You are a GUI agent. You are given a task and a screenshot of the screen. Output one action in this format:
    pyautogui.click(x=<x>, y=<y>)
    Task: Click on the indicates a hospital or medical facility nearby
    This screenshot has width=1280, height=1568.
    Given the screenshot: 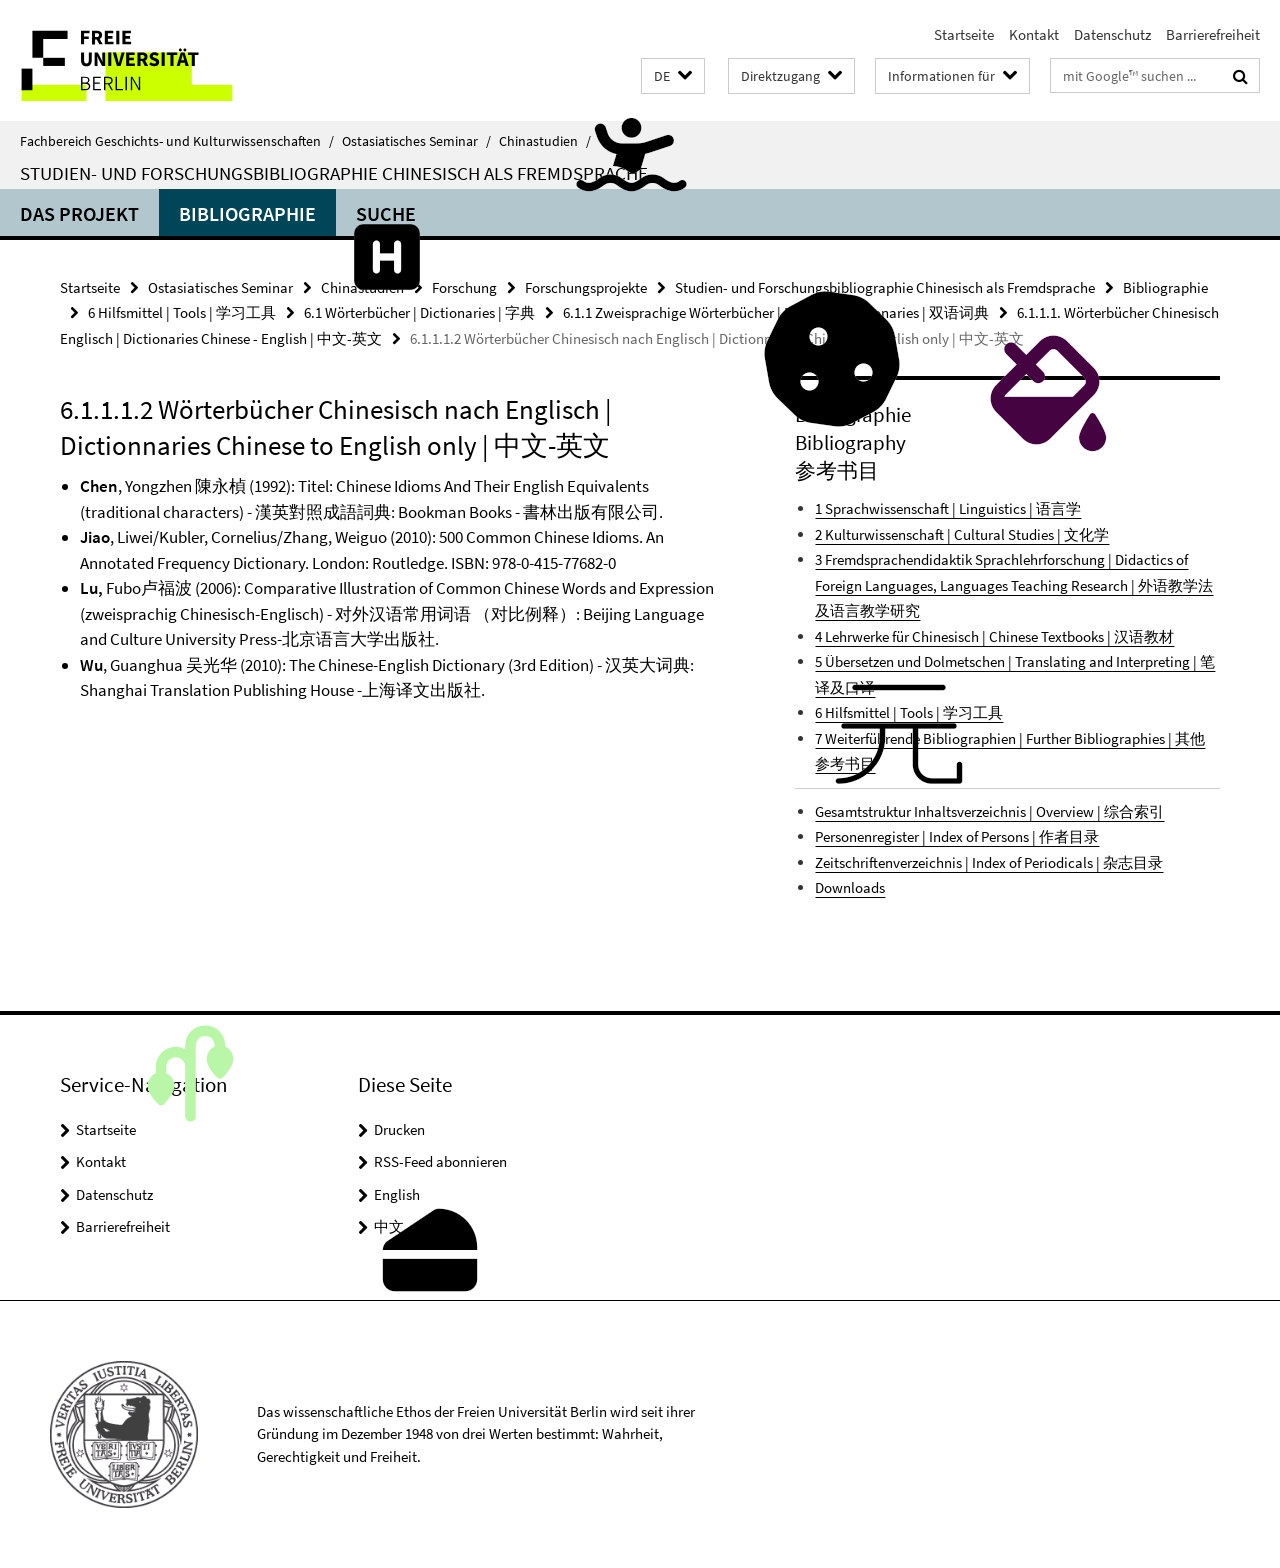 What is the action you would take?
    pyautogui.click(x=387, y=257)
    